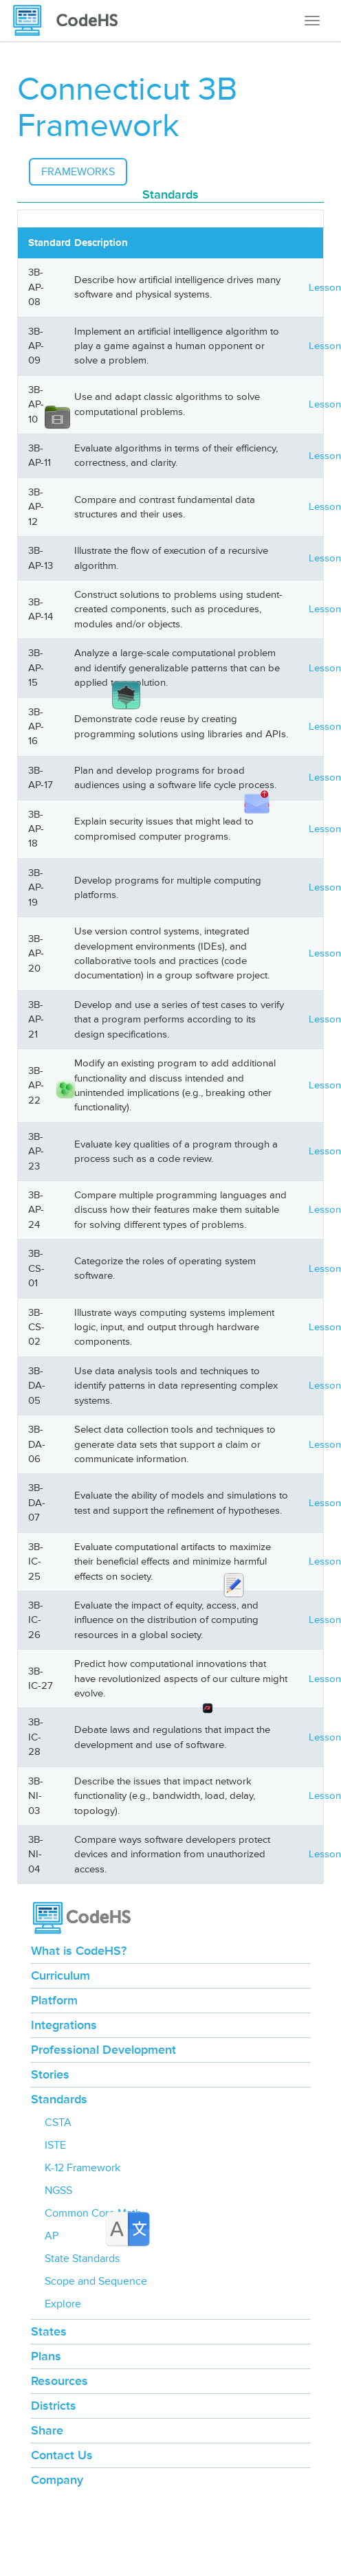 This screenshot has width=341, height=2576. Describe the element at coordinates (208, 1708) in the screenshot. I see `launch need for speed payback` at that location.